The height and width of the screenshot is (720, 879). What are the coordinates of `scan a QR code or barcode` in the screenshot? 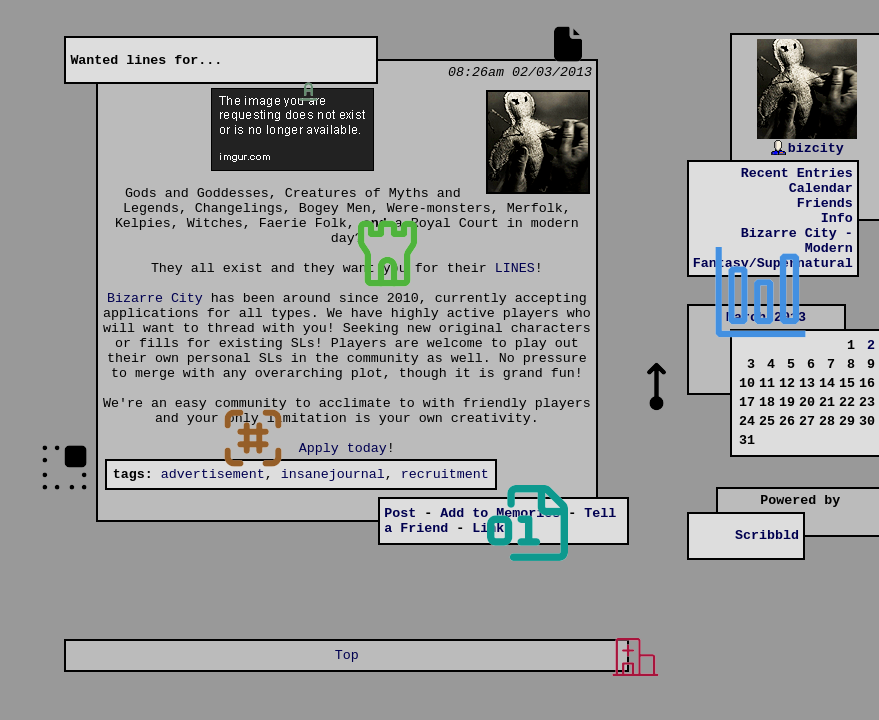 It's located at (253, 438).